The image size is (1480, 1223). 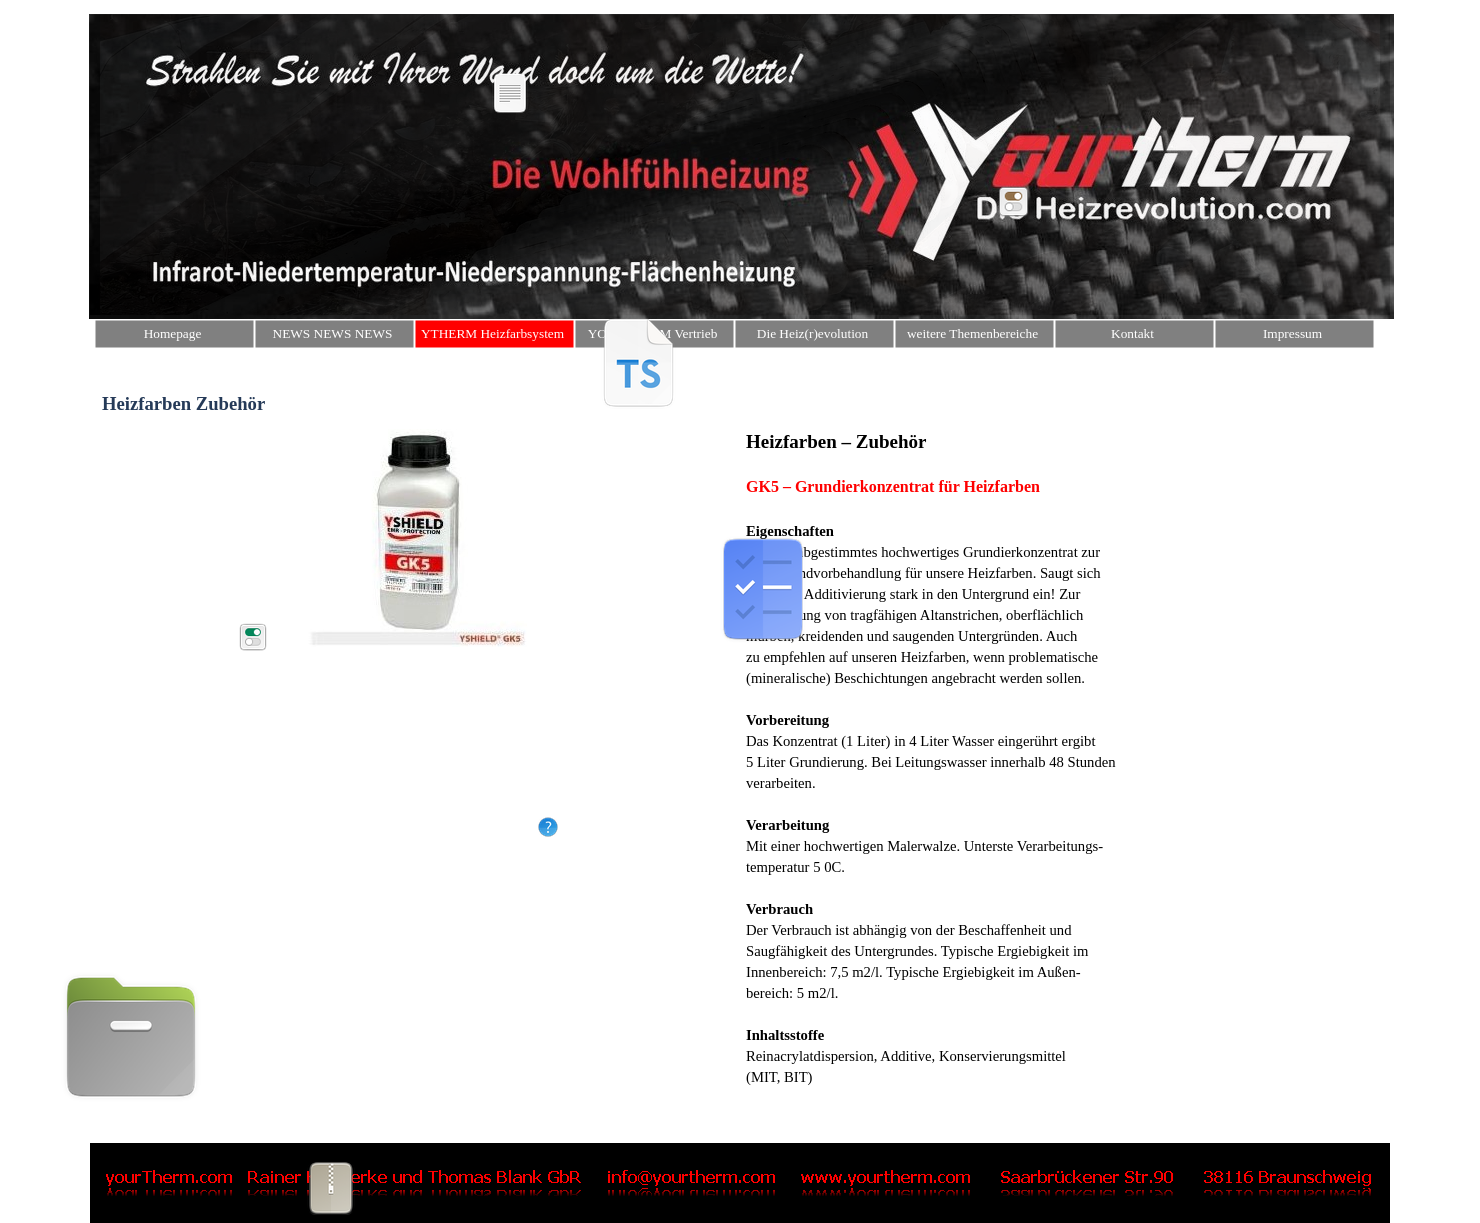 I want to click on open the to-do list app, so click(x=763, y=589).